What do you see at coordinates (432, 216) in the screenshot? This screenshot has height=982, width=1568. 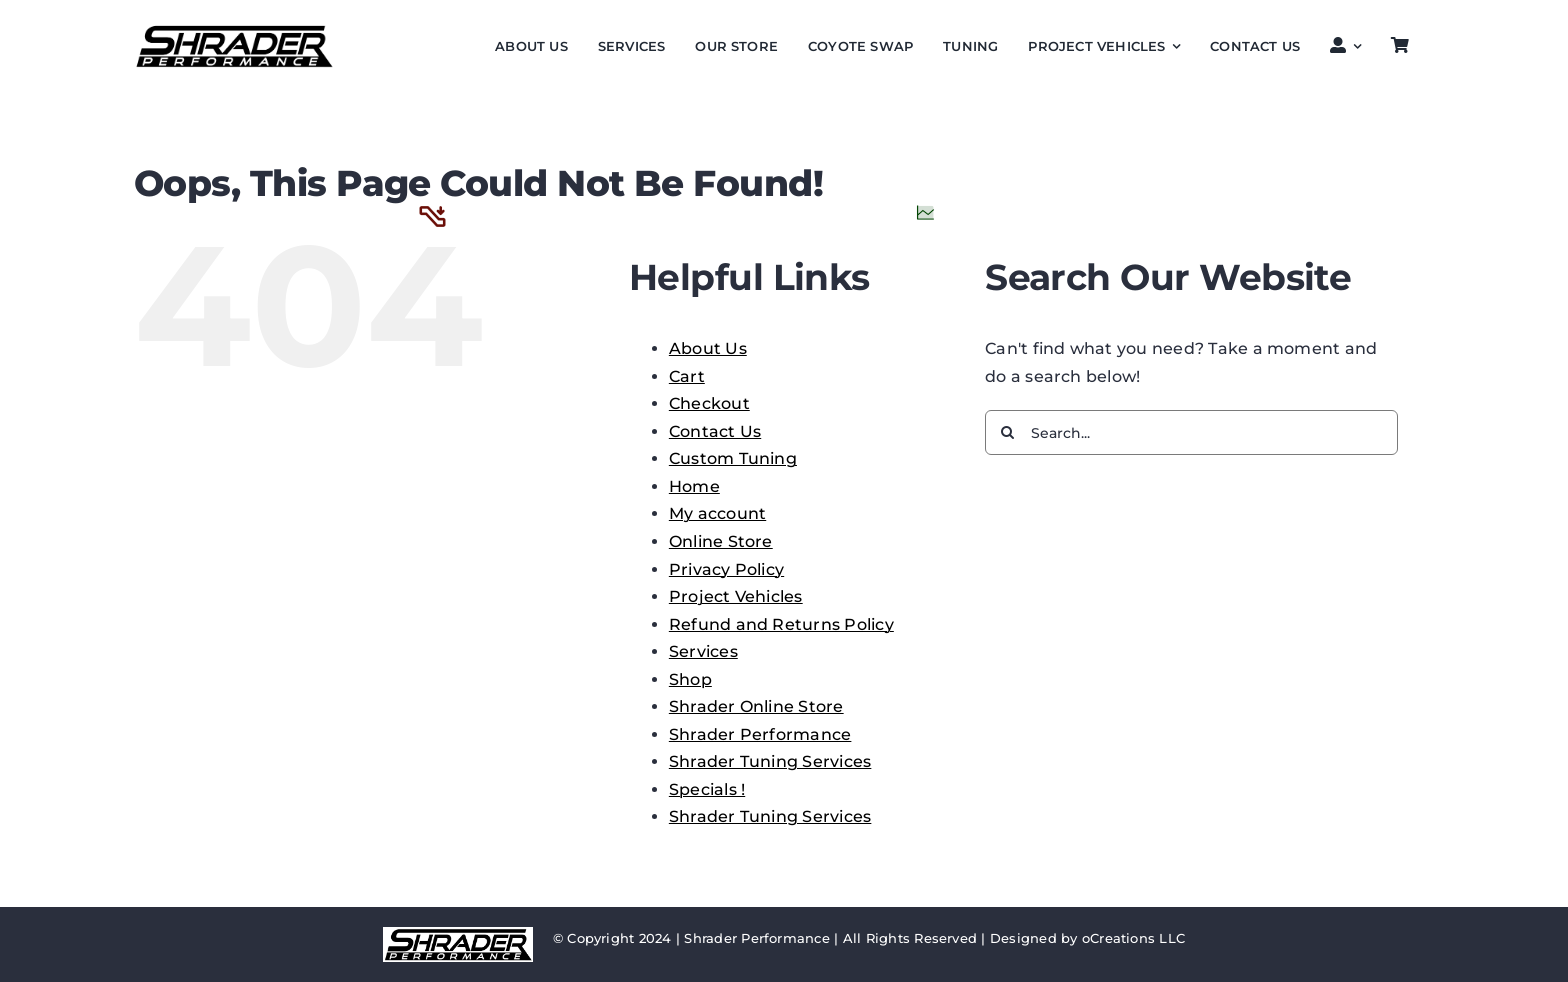 I see `indicates escalator going down` at bounding box center [432, 216].